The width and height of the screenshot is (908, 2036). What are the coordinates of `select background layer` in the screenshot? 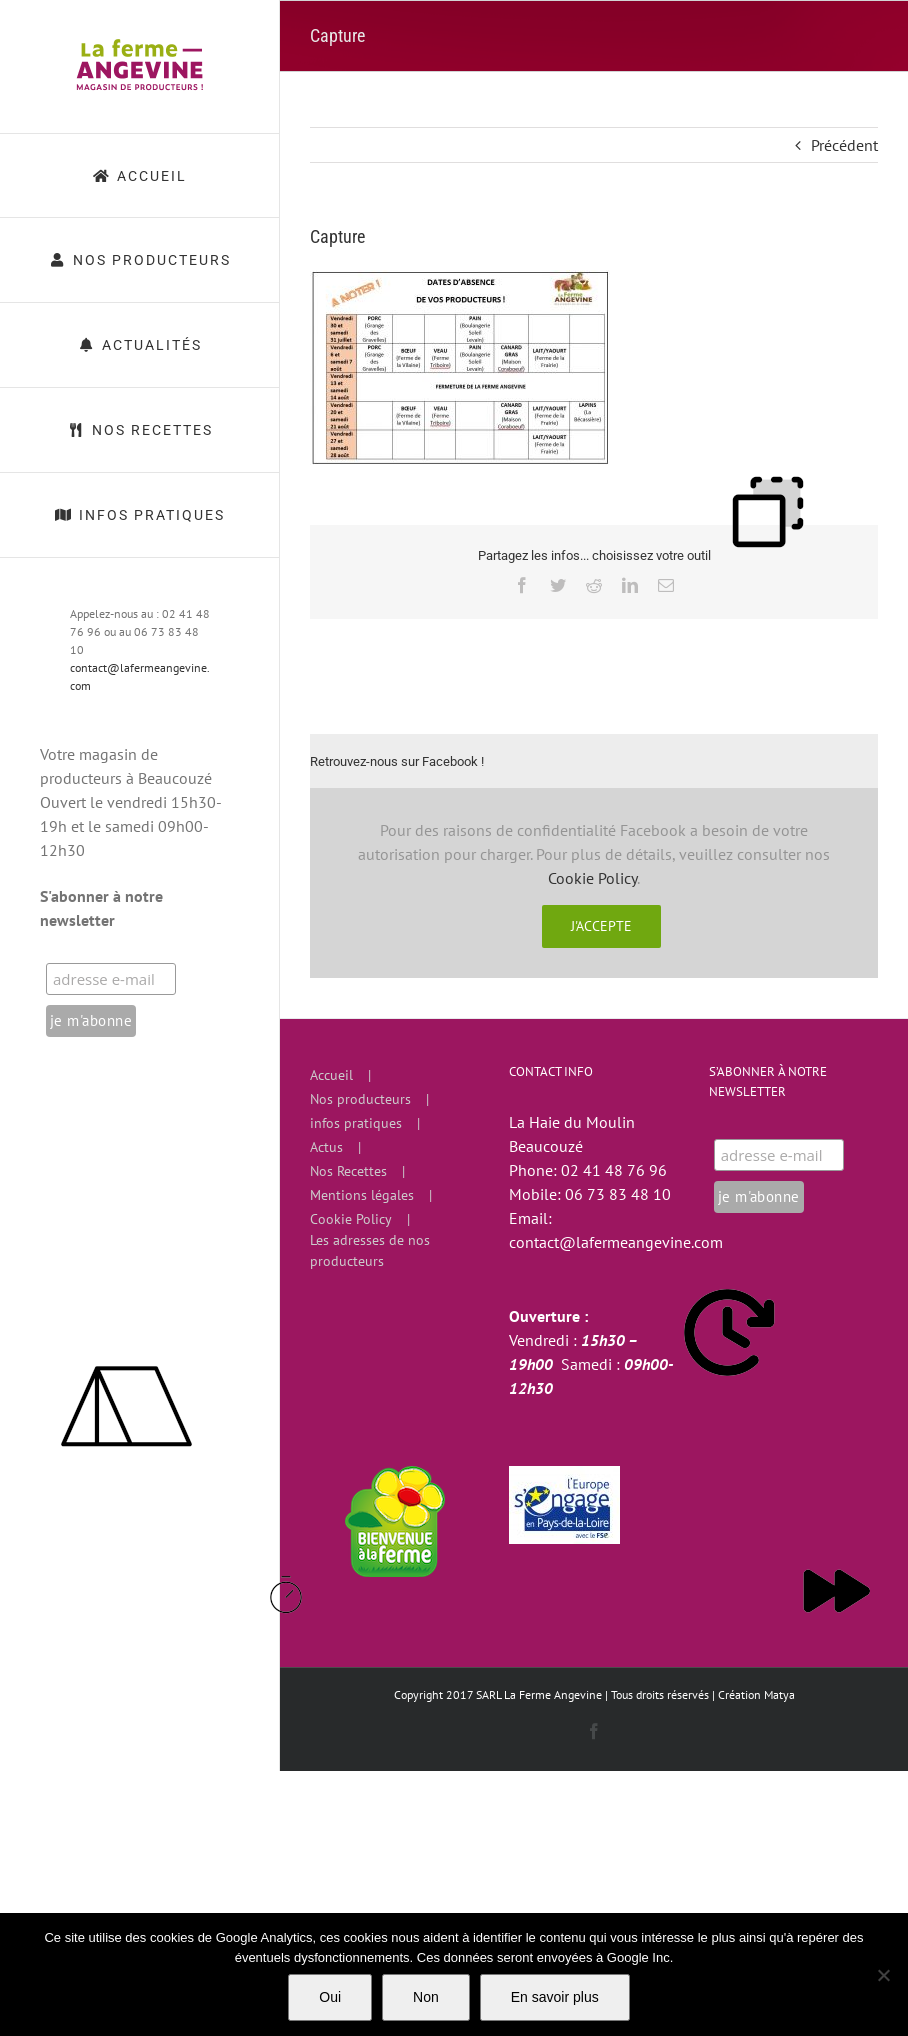 It's located at (768, 512).